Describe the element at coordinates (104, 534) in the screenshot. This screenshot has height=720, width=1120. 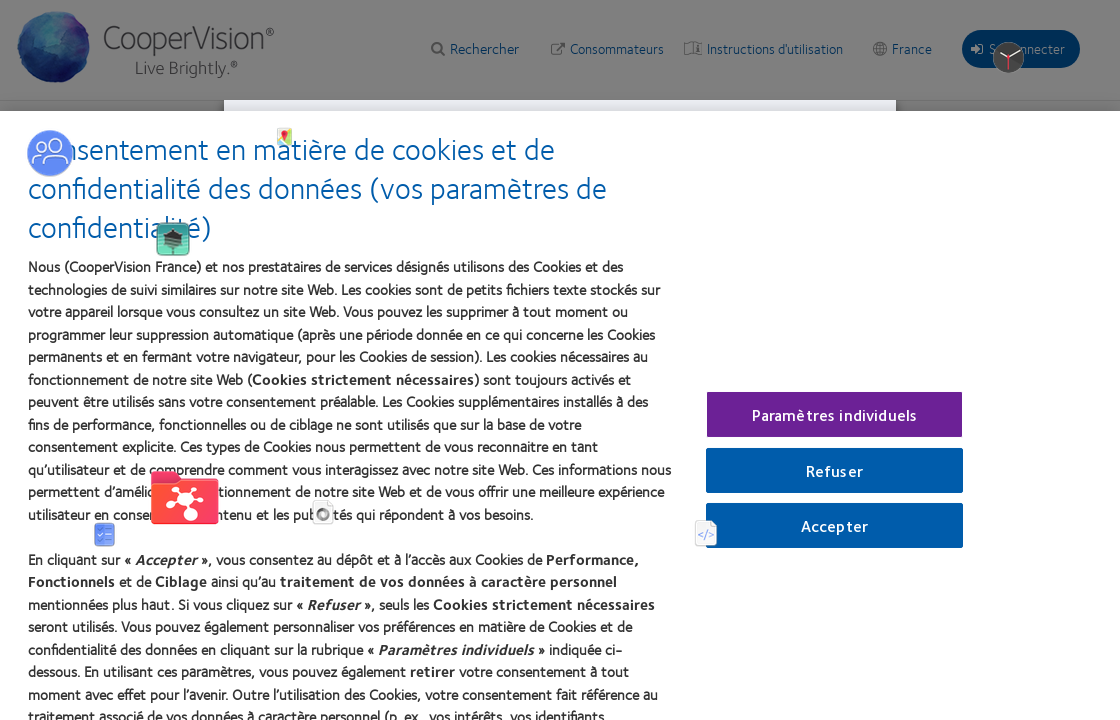
I see `open the to-do list app` at that location.